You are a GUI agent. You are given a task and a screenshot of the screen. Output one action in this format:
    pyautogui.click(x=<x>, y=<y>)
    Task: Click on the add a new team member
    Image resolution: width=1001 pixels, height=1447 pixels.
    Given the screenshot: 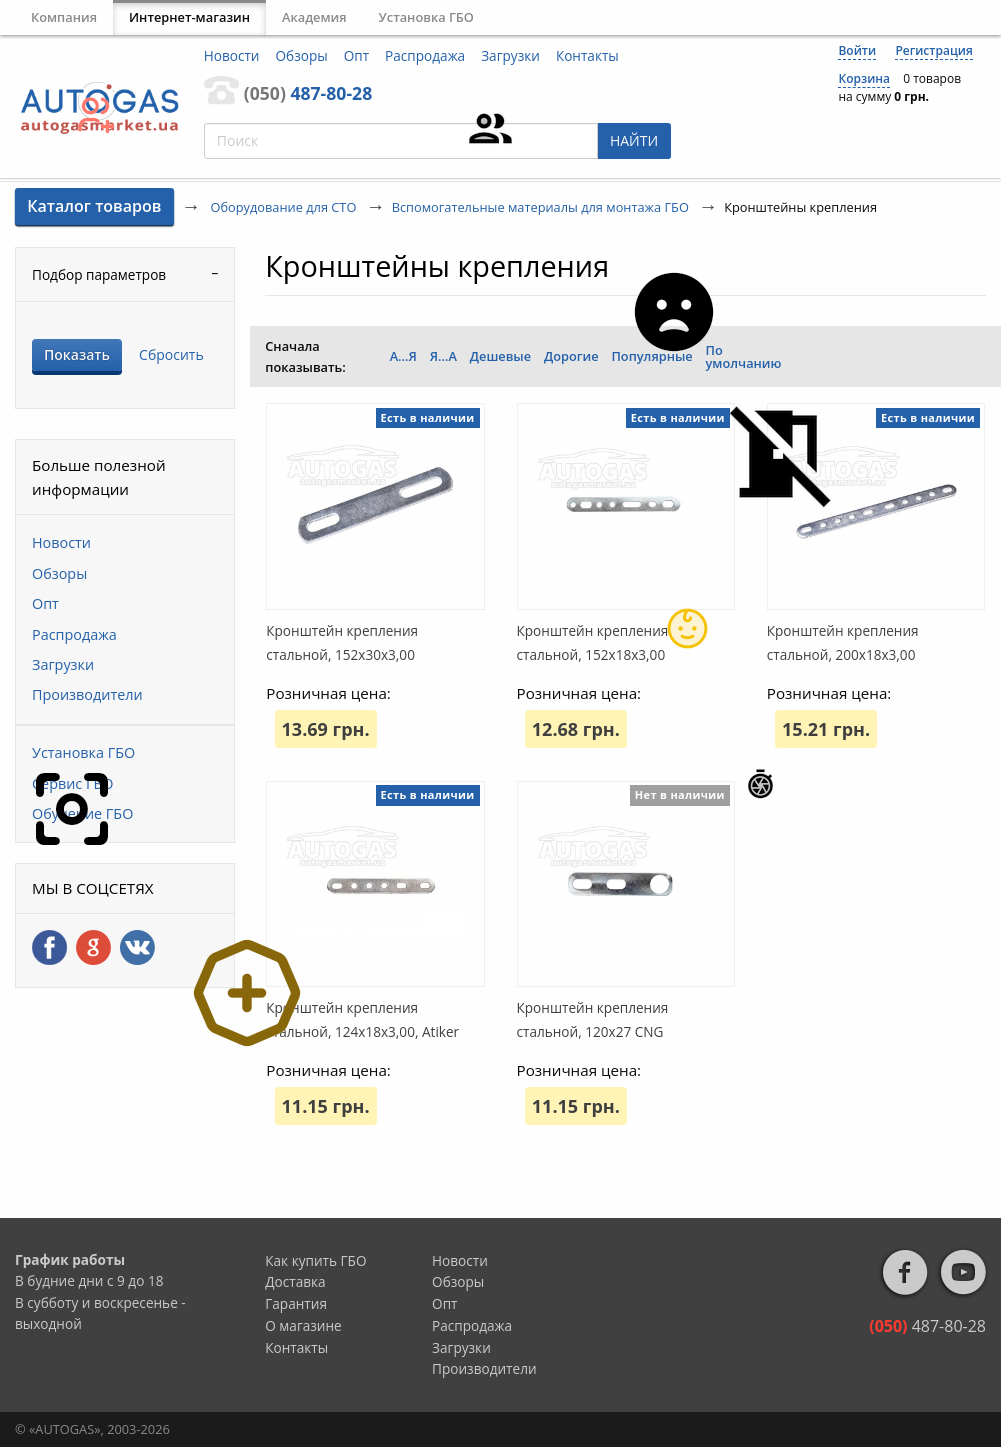 What is the action you would take?
    pyautogui.click(x=95, y=114)
    